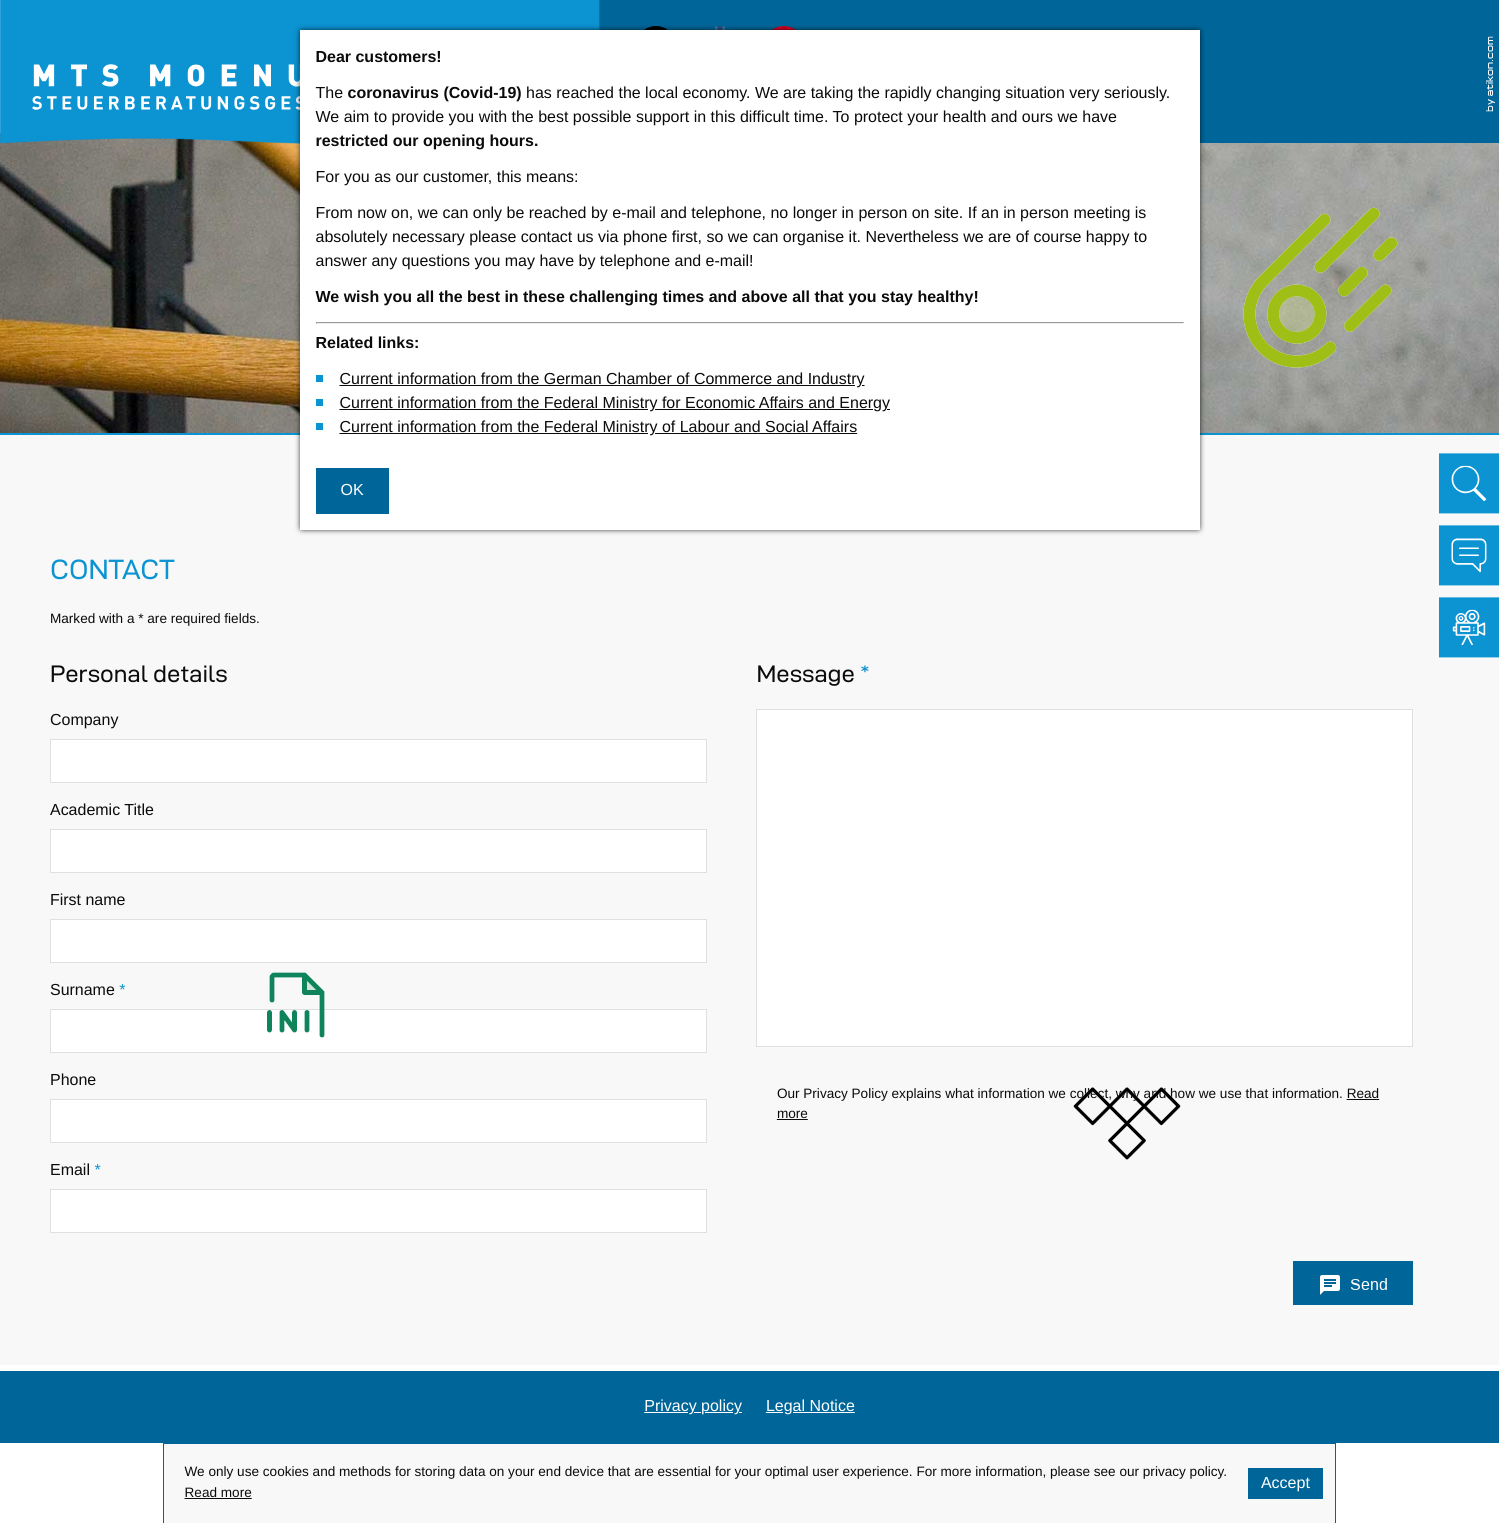 The image size is (1499, 1523). I want to click on indicates a meteor or space-related feature, so click(1320, 290).